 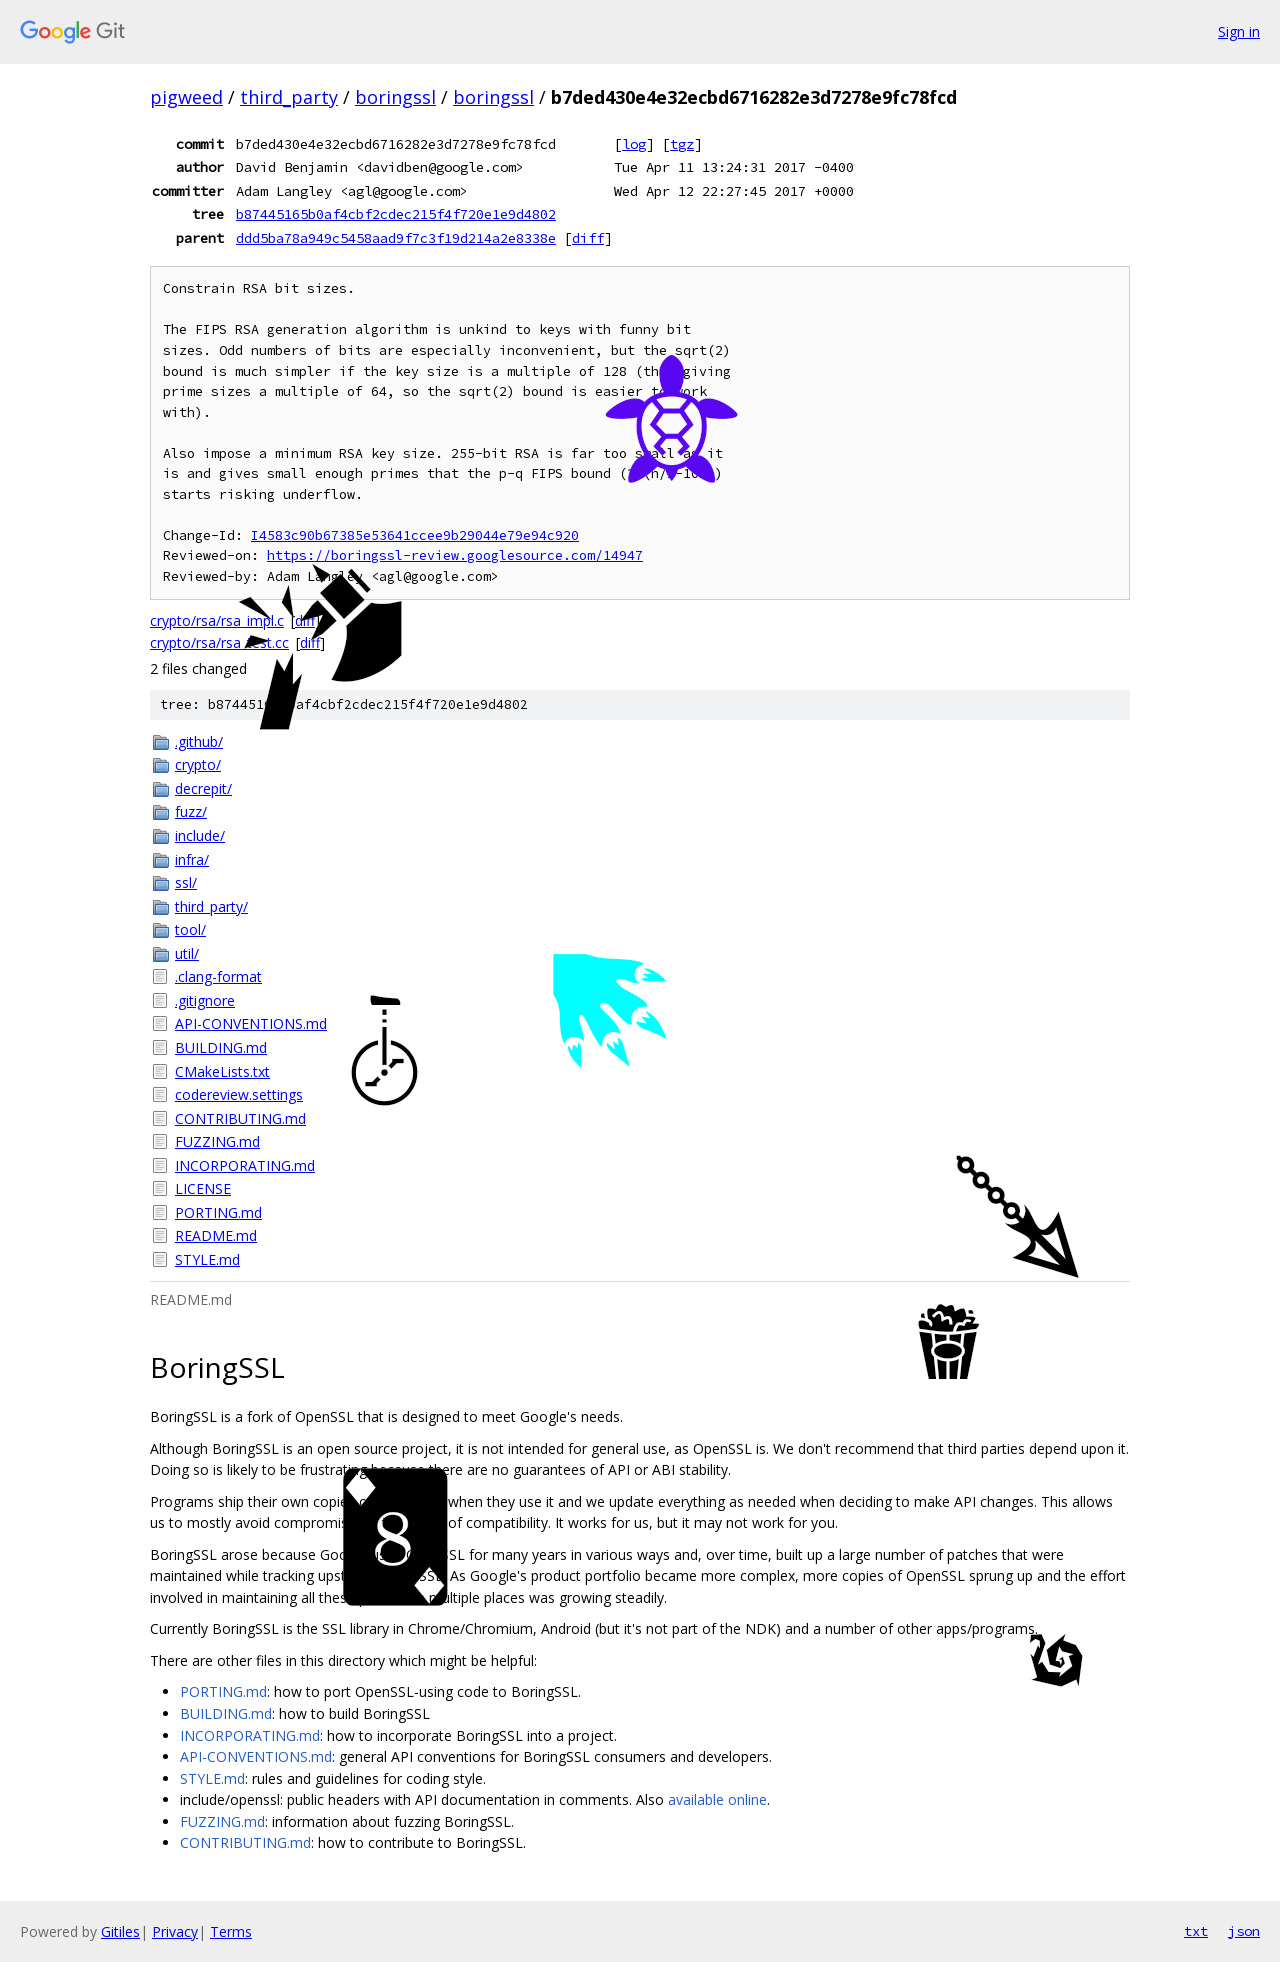 I want to click on indicates a broken or damaged weapon, so click(x=315, y=643).